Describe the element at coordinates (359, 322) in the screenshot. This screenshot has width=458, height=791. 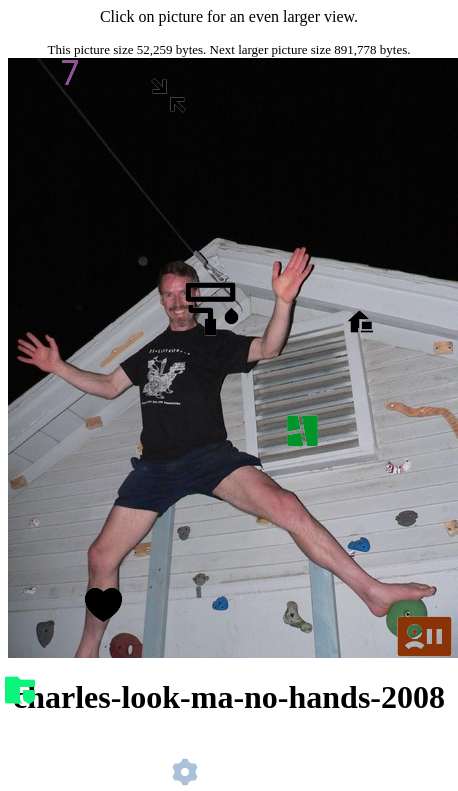
I see `access home office or remote work settings` at that location.